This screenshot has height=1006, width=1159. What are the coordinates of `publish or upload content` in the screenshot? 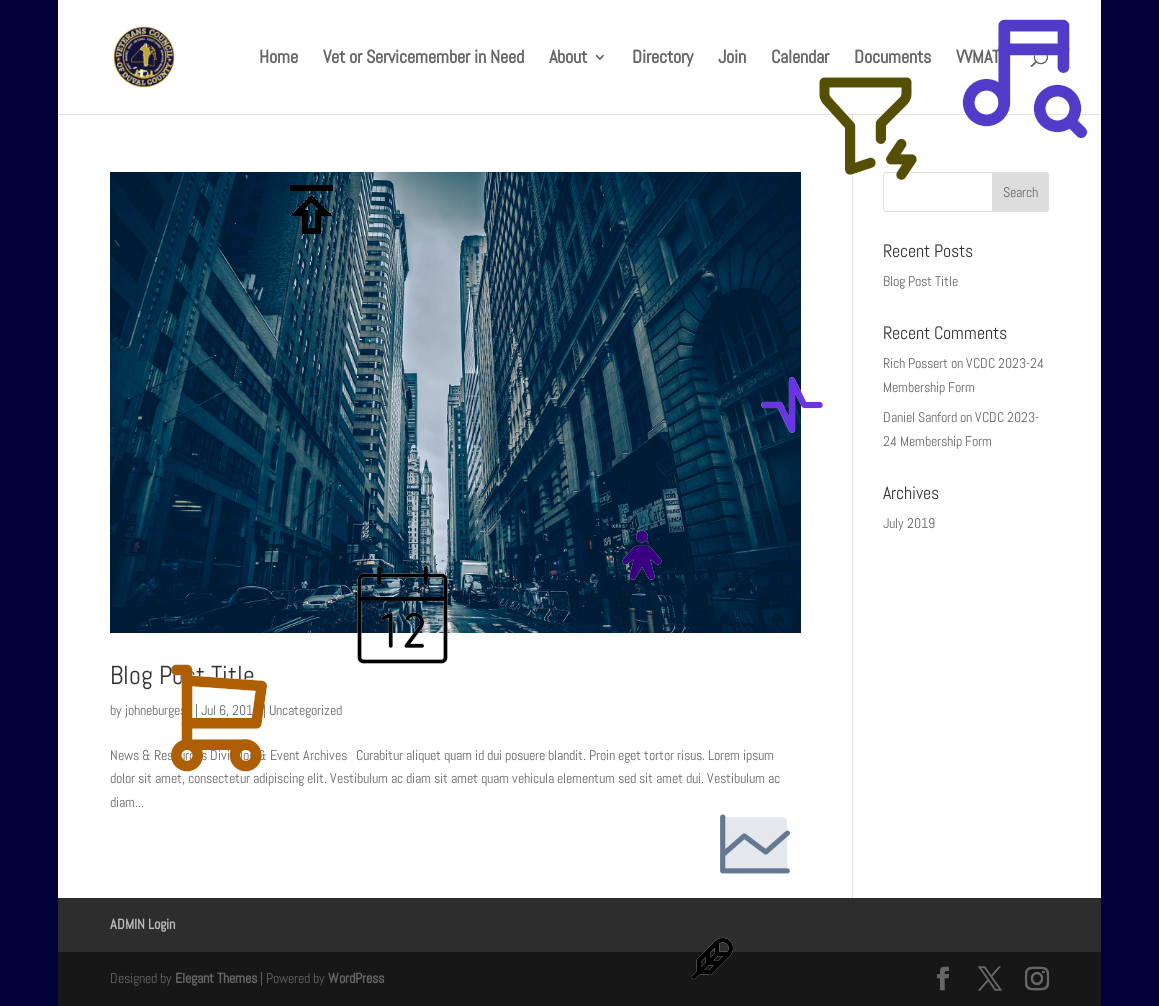 It's located at (311, 209).